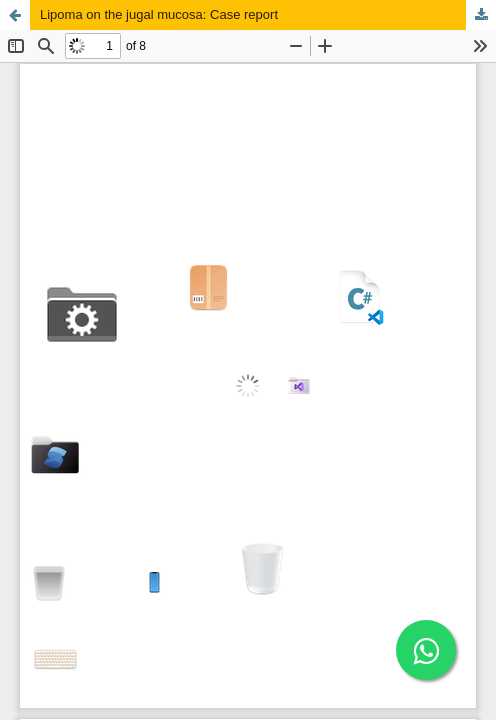 Image resolution: width=496 pixels, height=720 pixels. Describe the element at coordinates (49, 583) in the screenshot. I see `empty trash bin ready to receive deleted files` at that location.